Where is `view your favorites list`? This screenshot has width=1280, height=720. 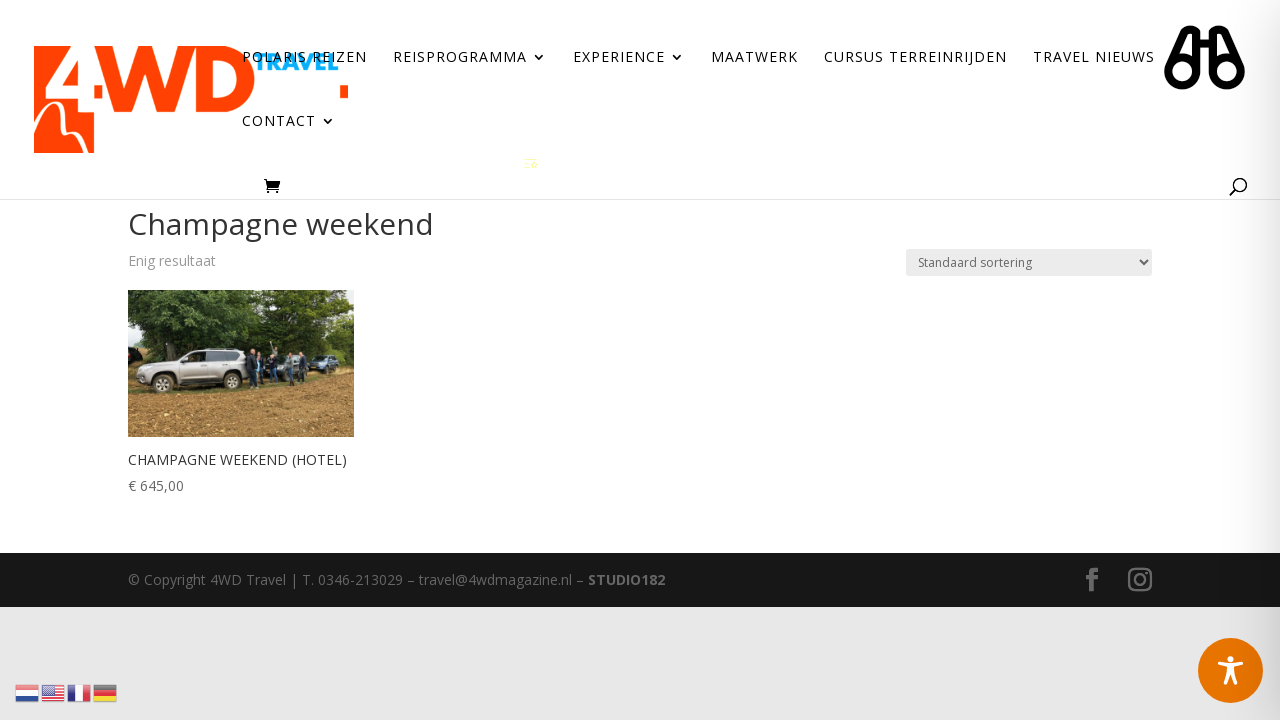 view your favorites list is located at coordinates (530, 163).